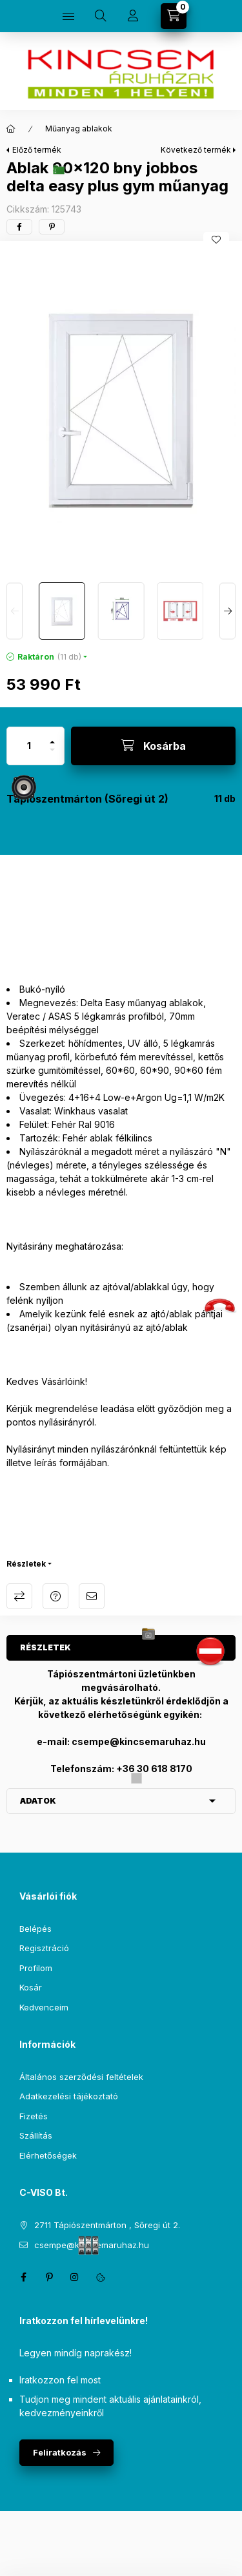  What do you see at coordinates (59, 170) in the screenshot?
I see `folder containing windows insider or beta system files` at bounding box center [59, 170].